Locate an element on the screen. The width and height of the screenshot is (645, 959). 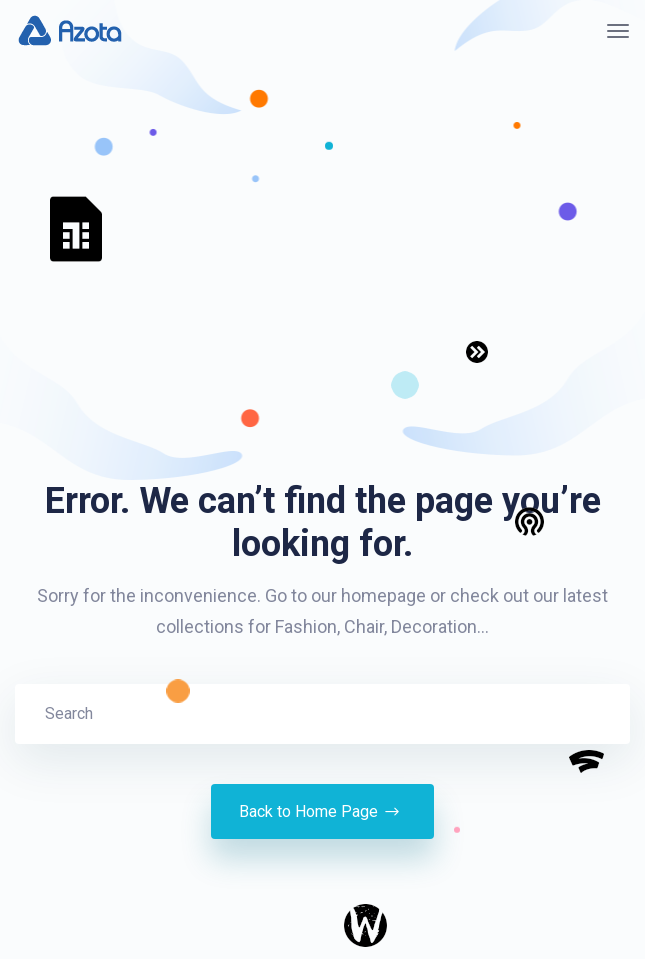
manage sim card settings is located at coordinates (76, 229).